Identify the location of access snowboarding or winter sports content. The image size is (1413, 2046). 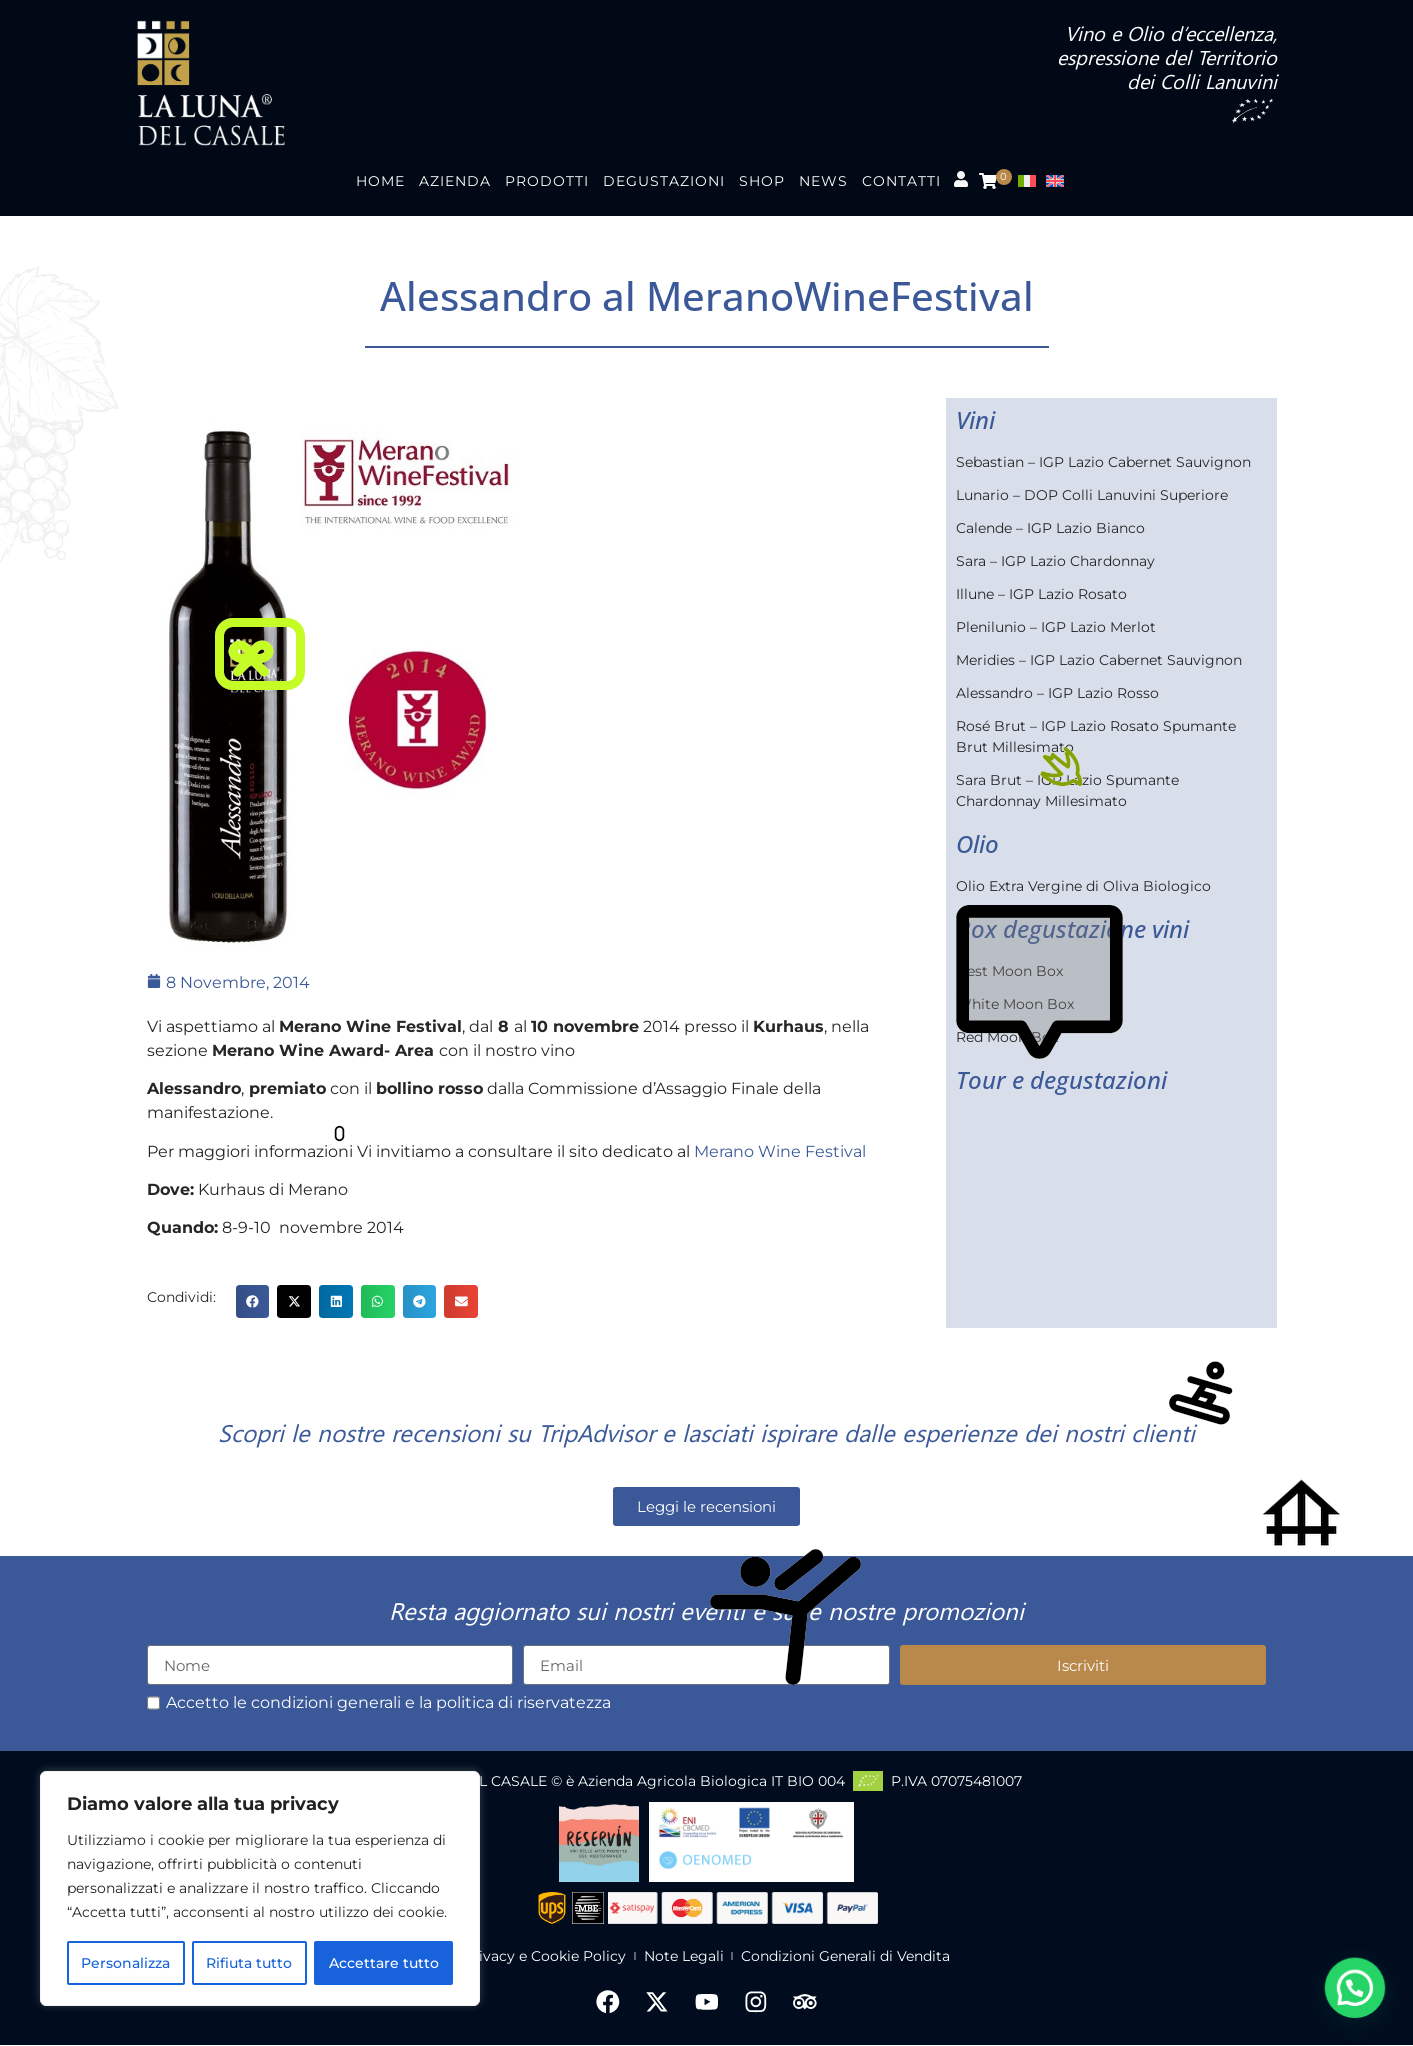
(1204, 1393).